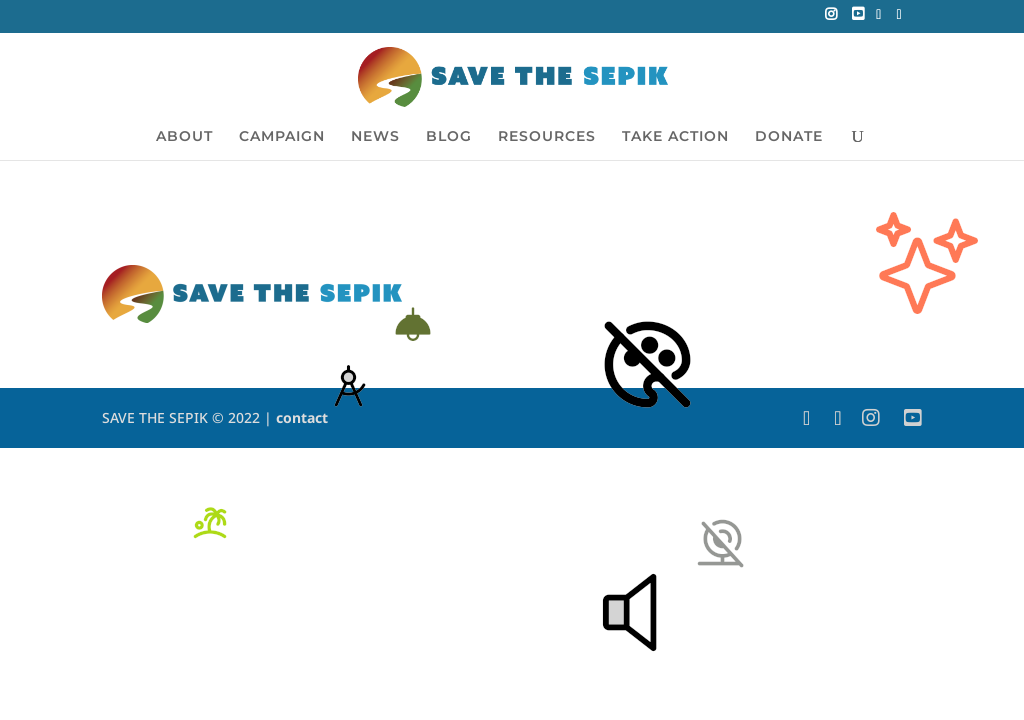 The width and height of the screenshot is (1024, 720). What do you see at coordinates (647, 364) in the screenshot?
I see `disable color customization` at bounding box center [647, 364].